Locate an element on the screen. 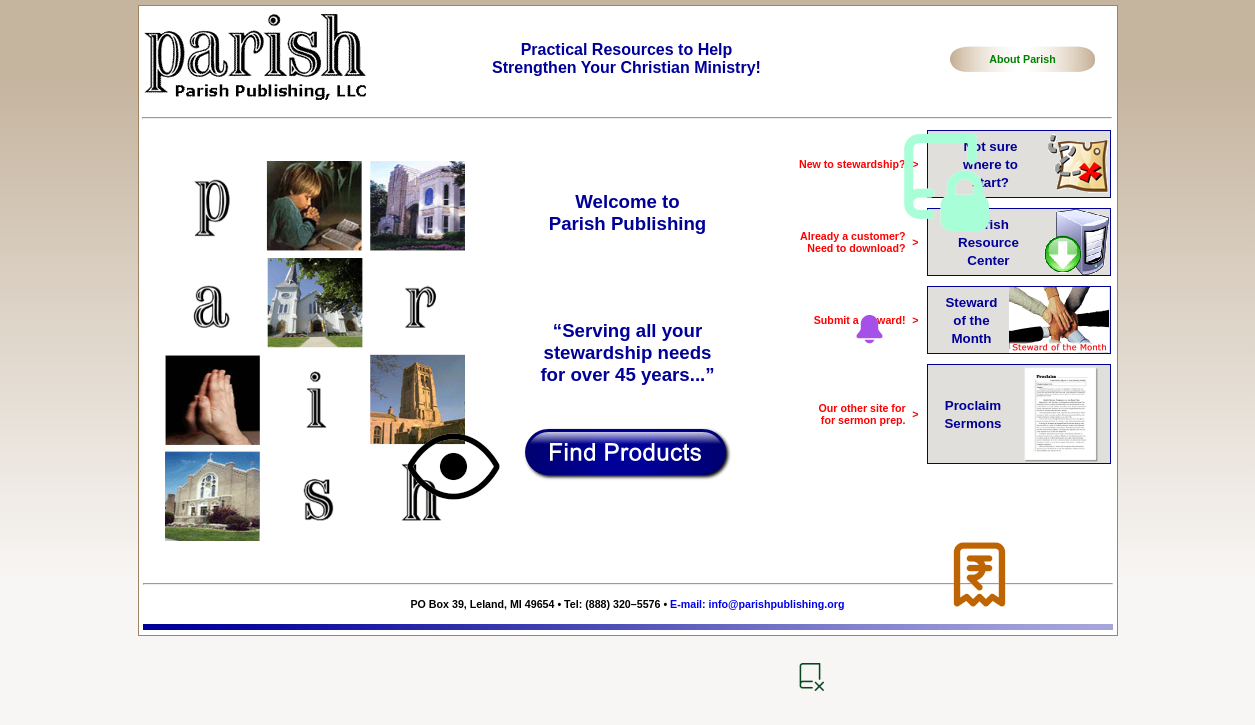  view receipt or transaction in rupees is located at coordinates (979, 574).